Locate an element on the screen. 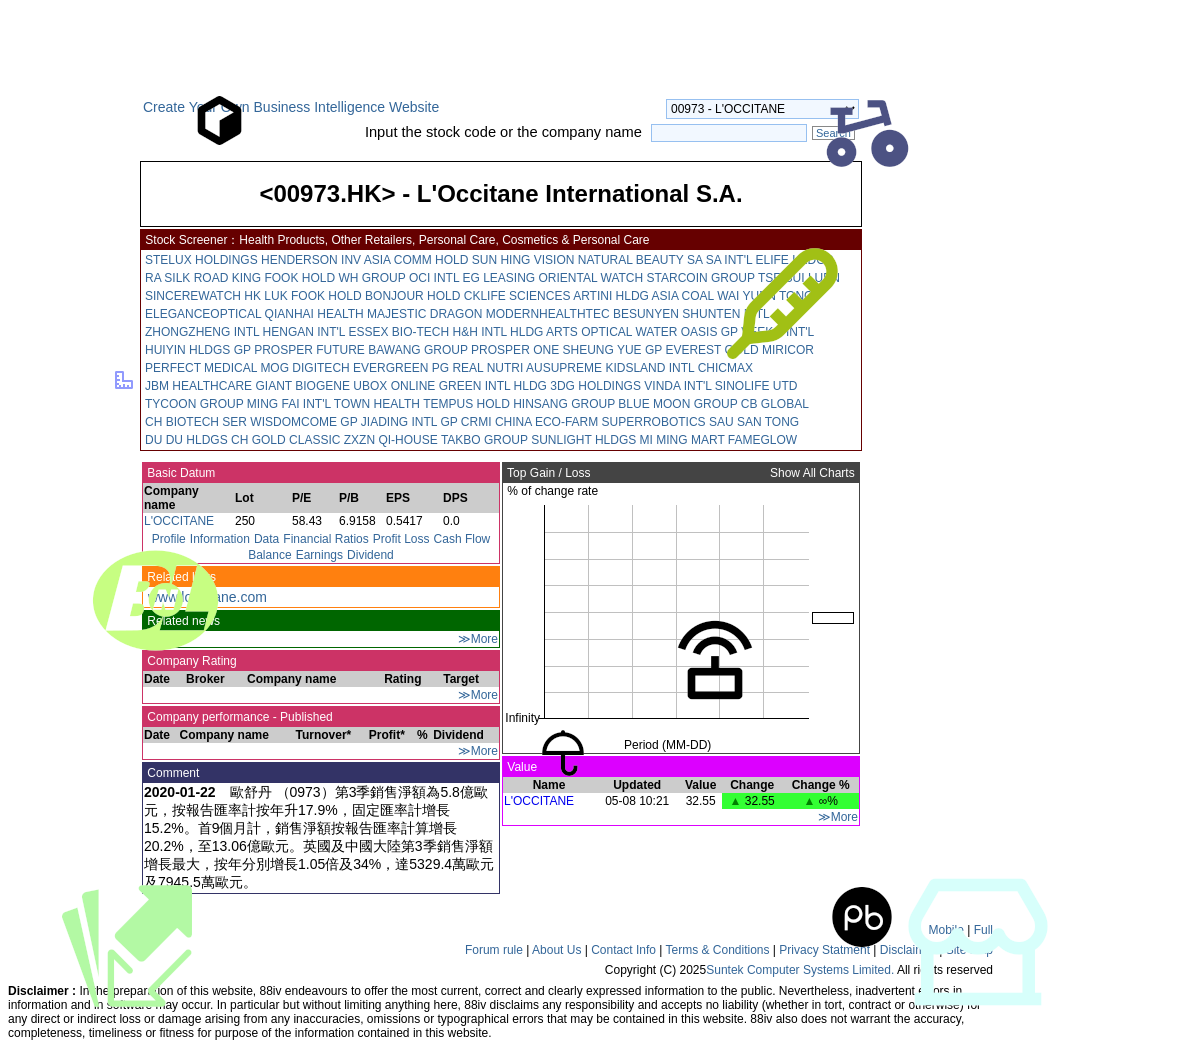 Image resolution: width=1196 pixels, height=1048 pixels. check temperature or health readings is located at coordinates (781, 304).